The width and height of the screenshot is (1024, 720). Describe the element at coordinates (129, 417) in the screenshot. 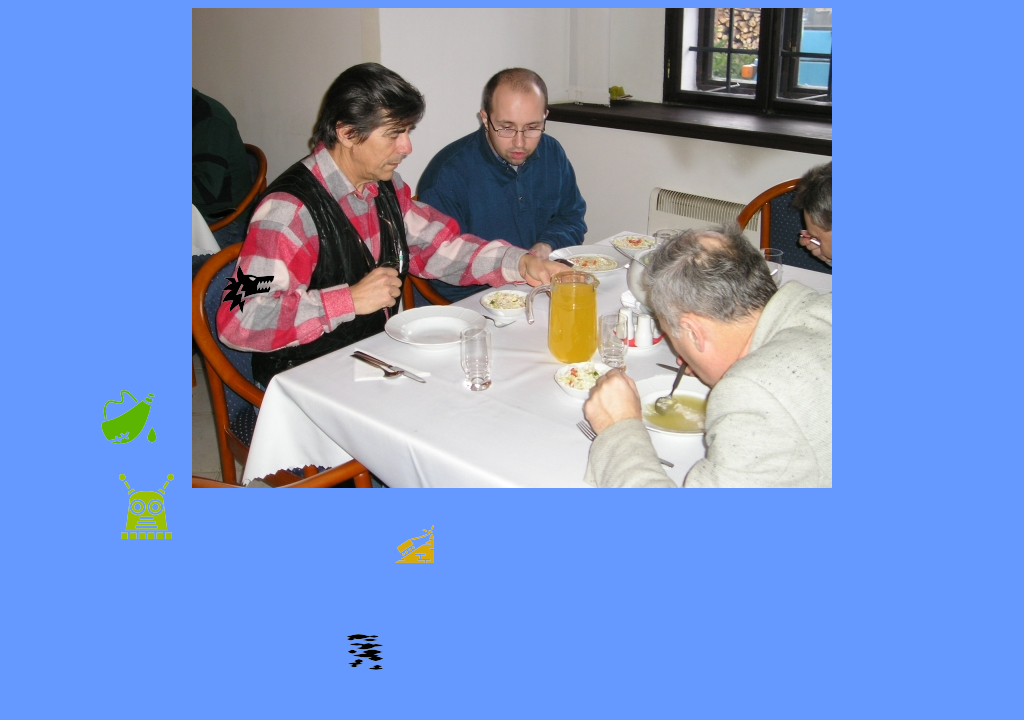

I see `equip or use waterskin item` at that location.